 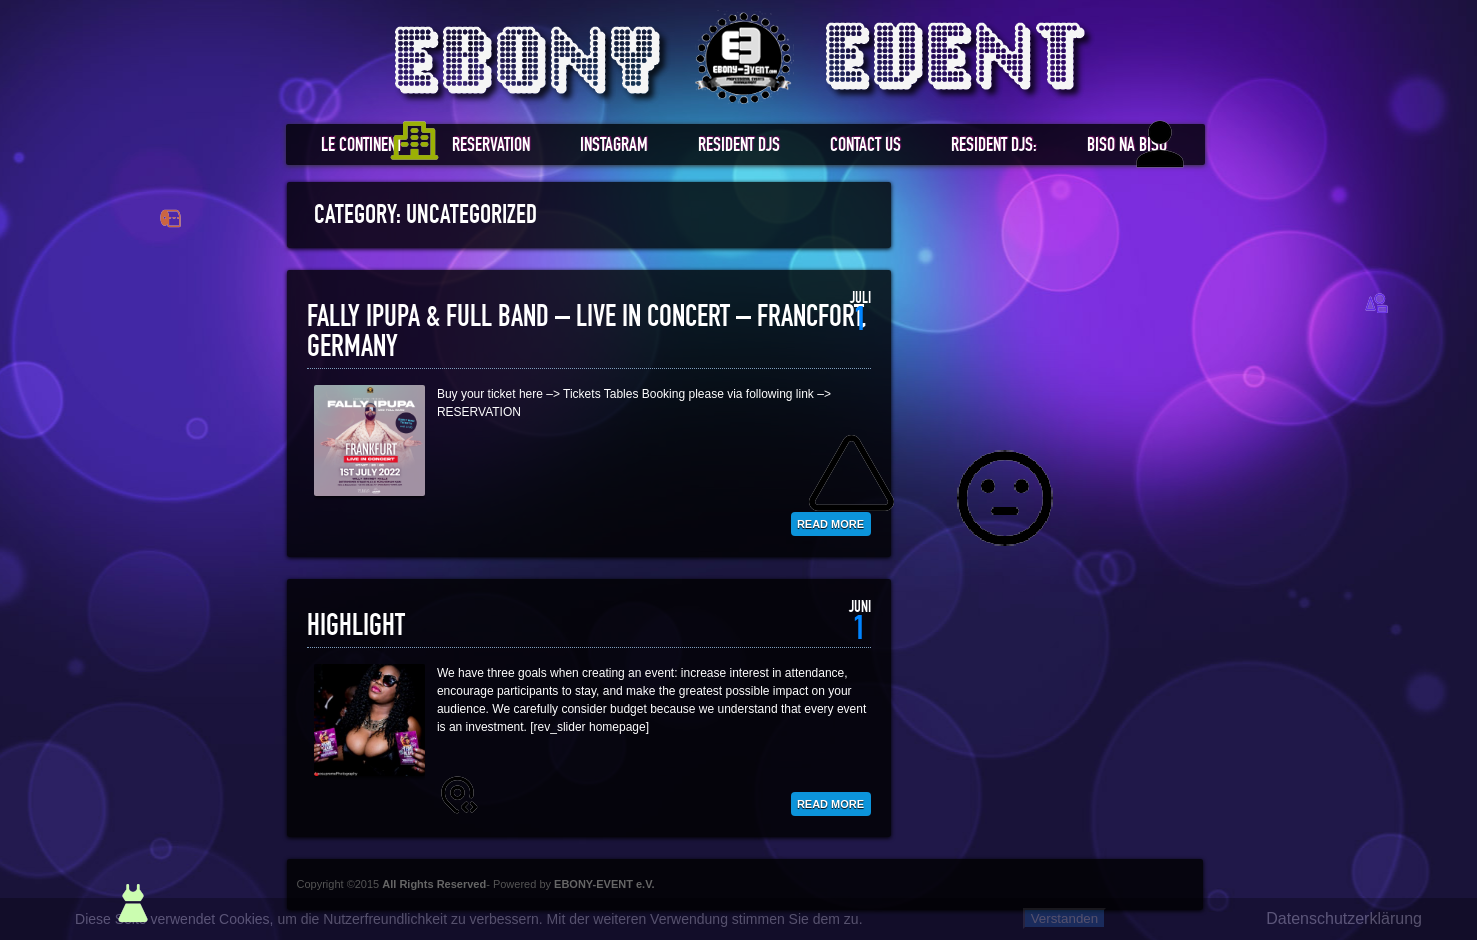 I want to click on browse women's clothing or dresses, so click(x=133, y=905).